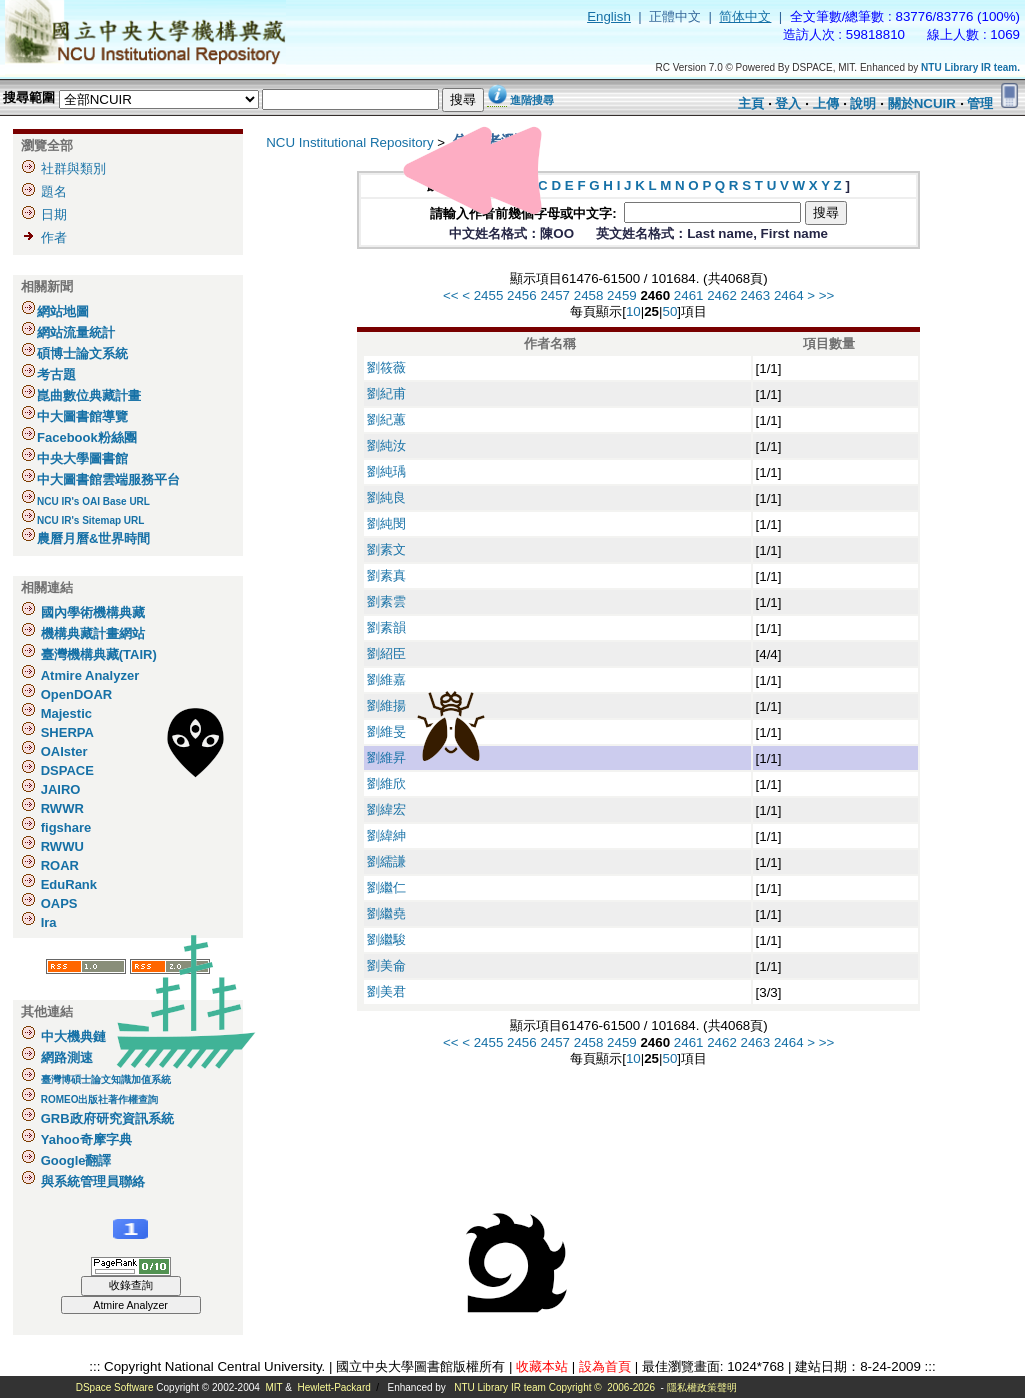  I want to click on rewind or skip backward in media playback, so click(472, 170).